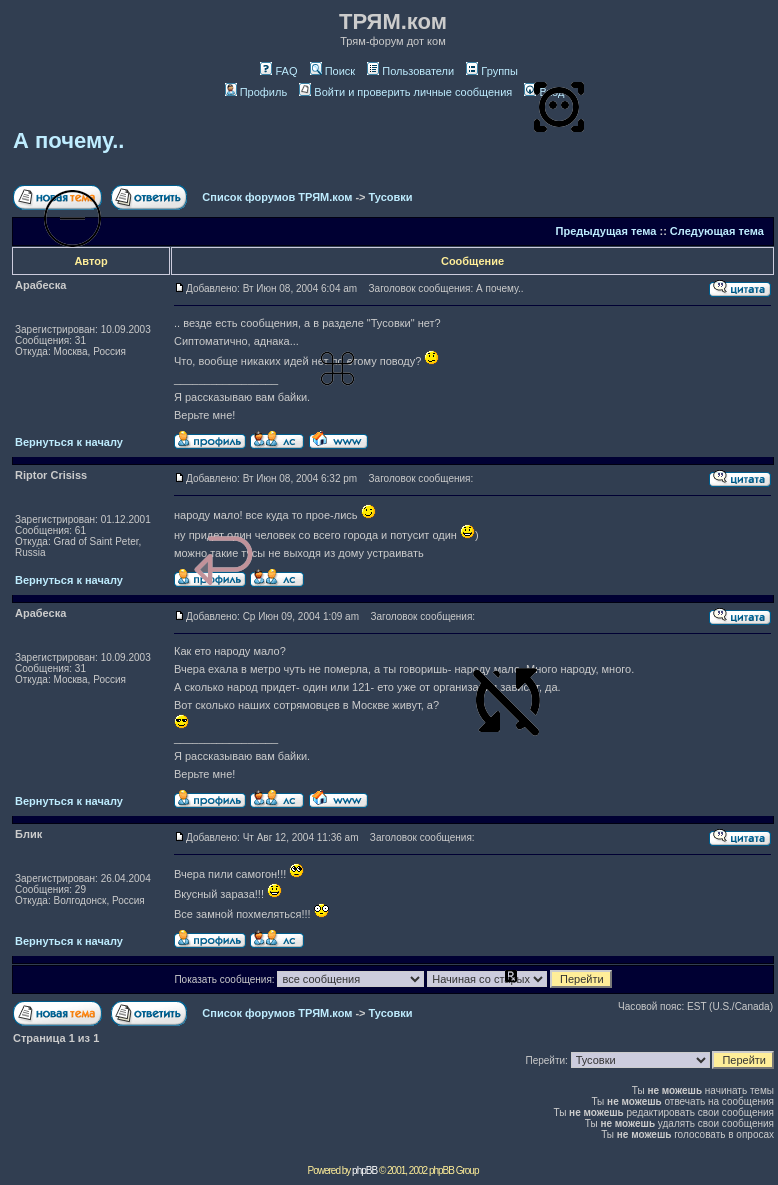  I want to click on sync is disabled or turned off, so click(508, 700).